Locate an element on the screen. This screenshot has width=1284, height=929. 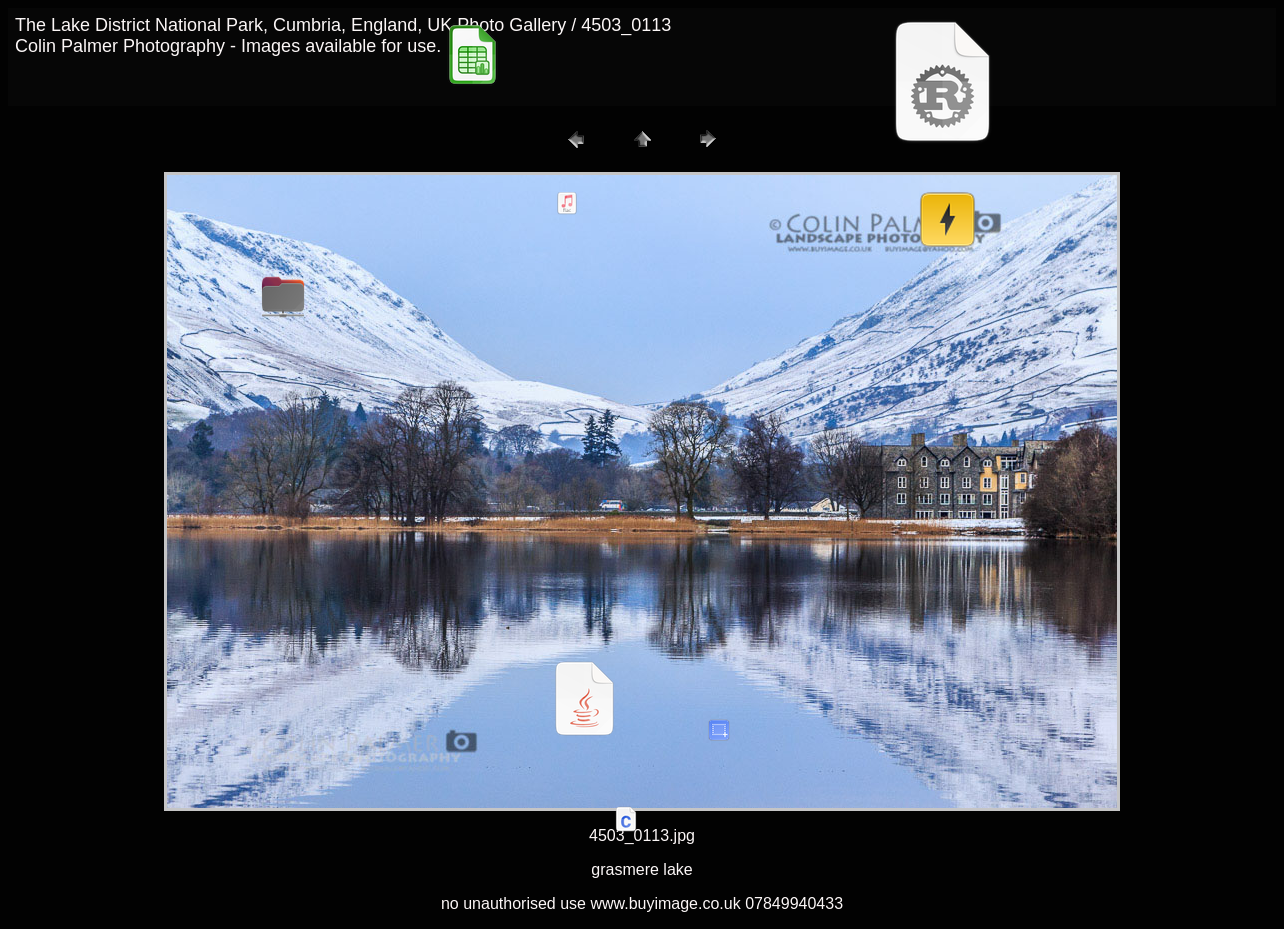
a rust programming language source file is located at coordinates (942, 81).